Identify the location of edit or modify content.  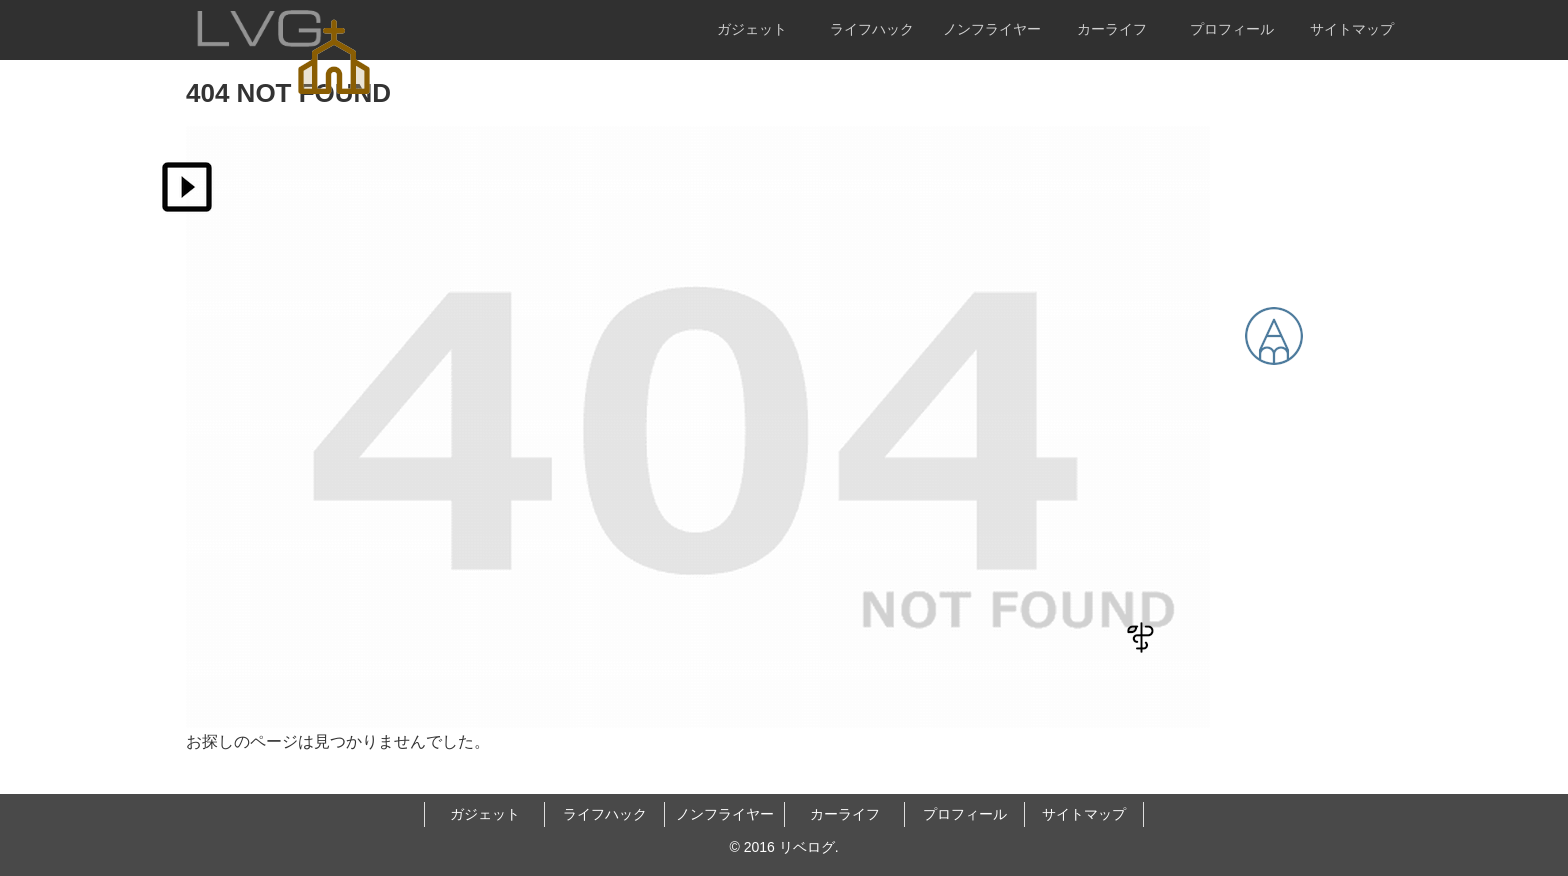
(1274, 336).